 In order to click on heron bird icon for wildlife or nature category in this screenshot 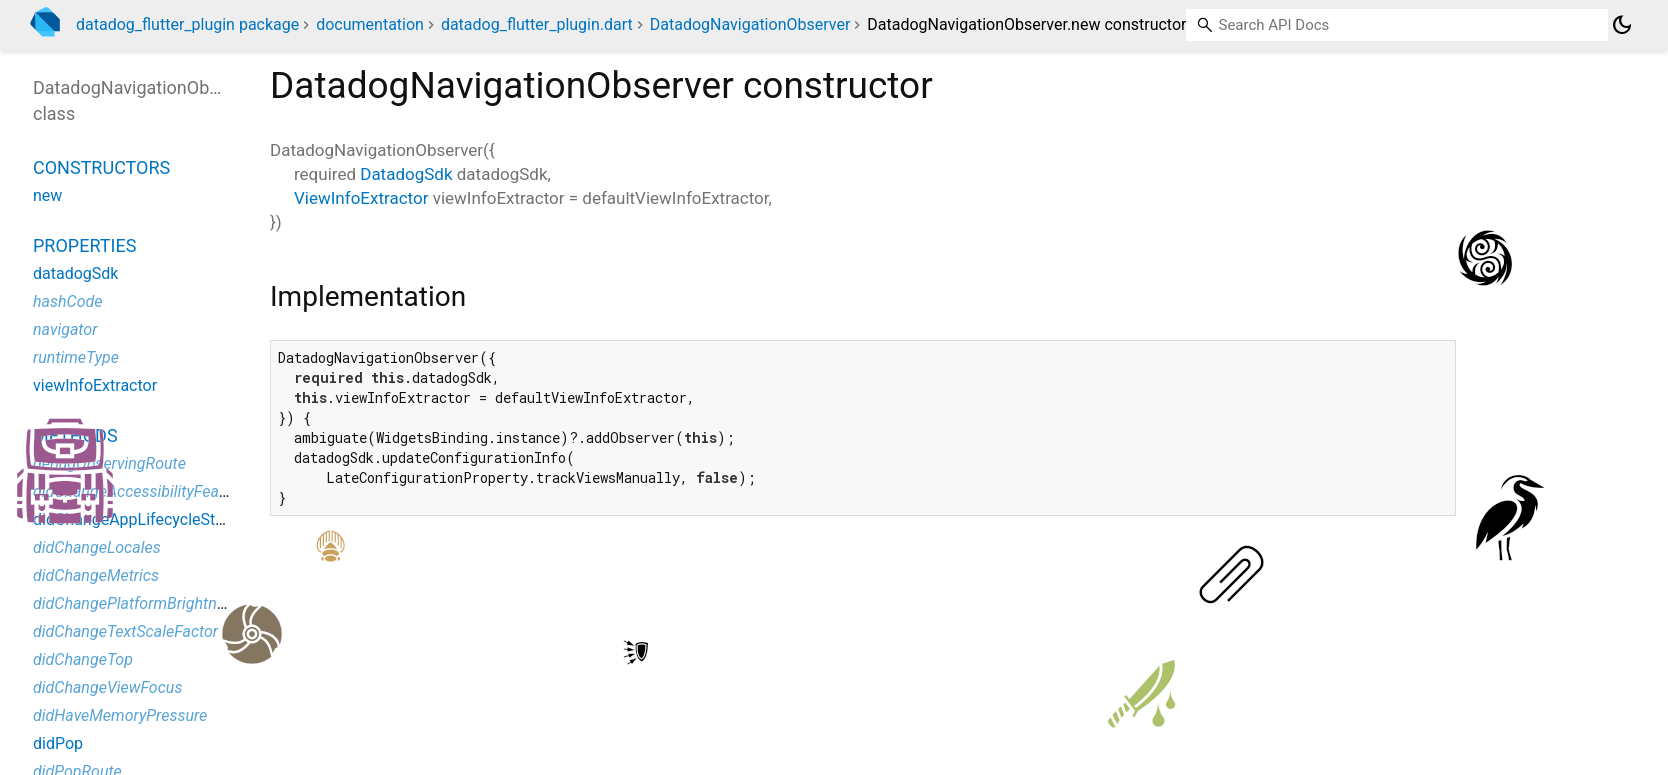, I will do `click(1510, 516)`.